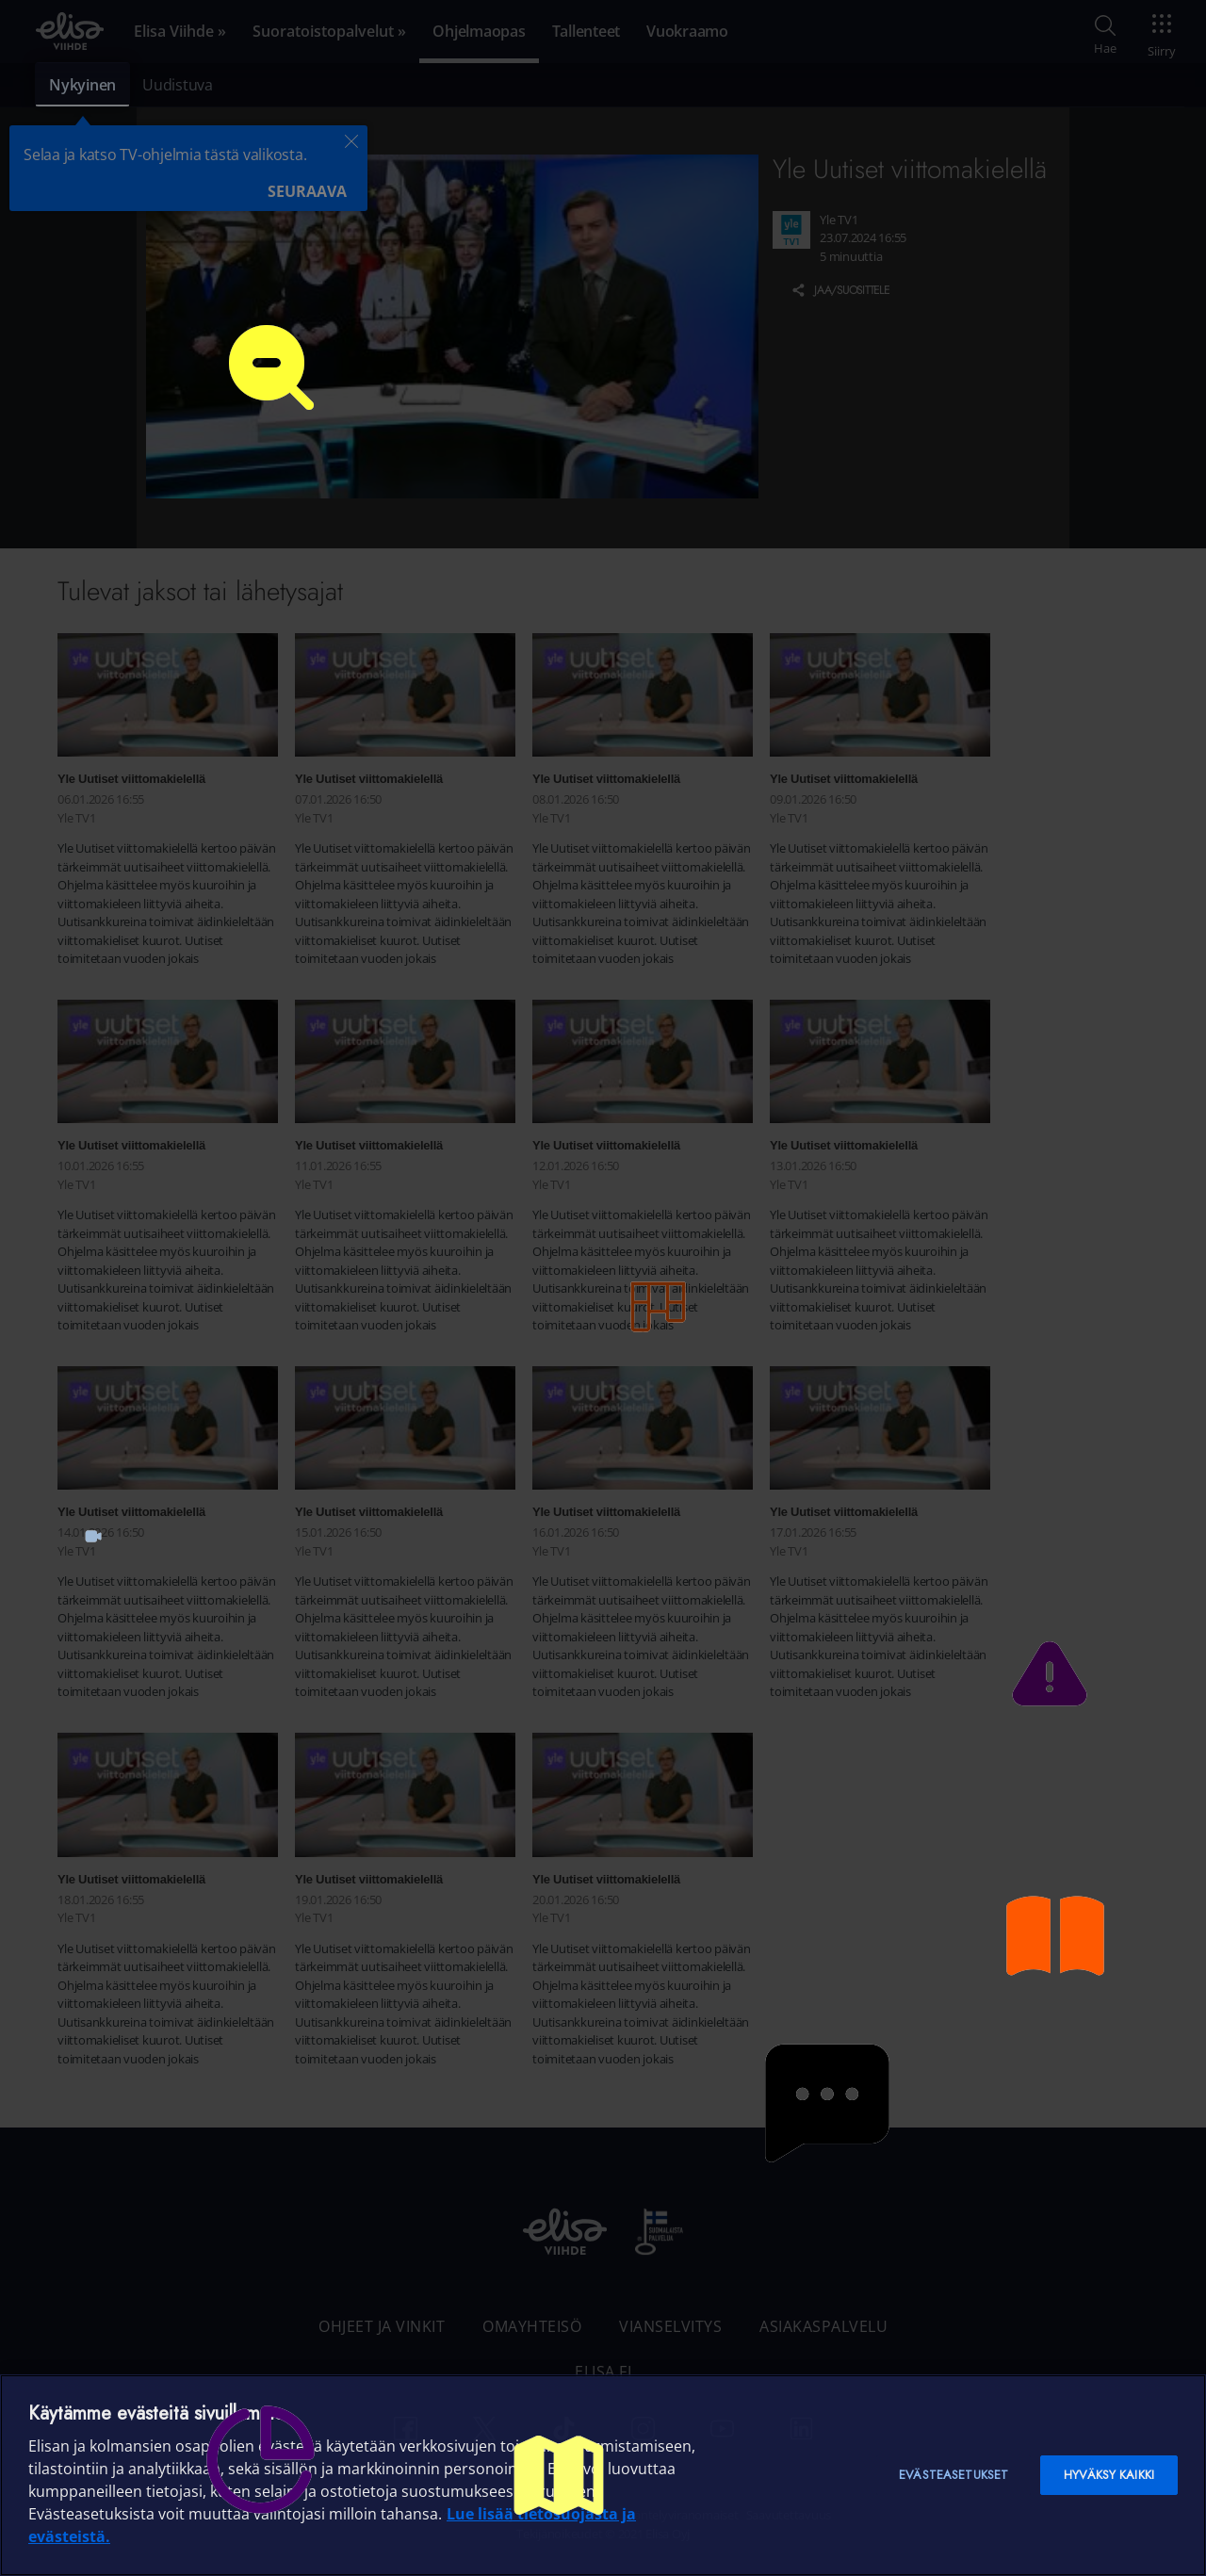 The height and width of the screenshot is (2576, 1206). Describe the element at coordinates (1050, 1675) in the screenshot. I see `indicates a warning or caution state` at that location.